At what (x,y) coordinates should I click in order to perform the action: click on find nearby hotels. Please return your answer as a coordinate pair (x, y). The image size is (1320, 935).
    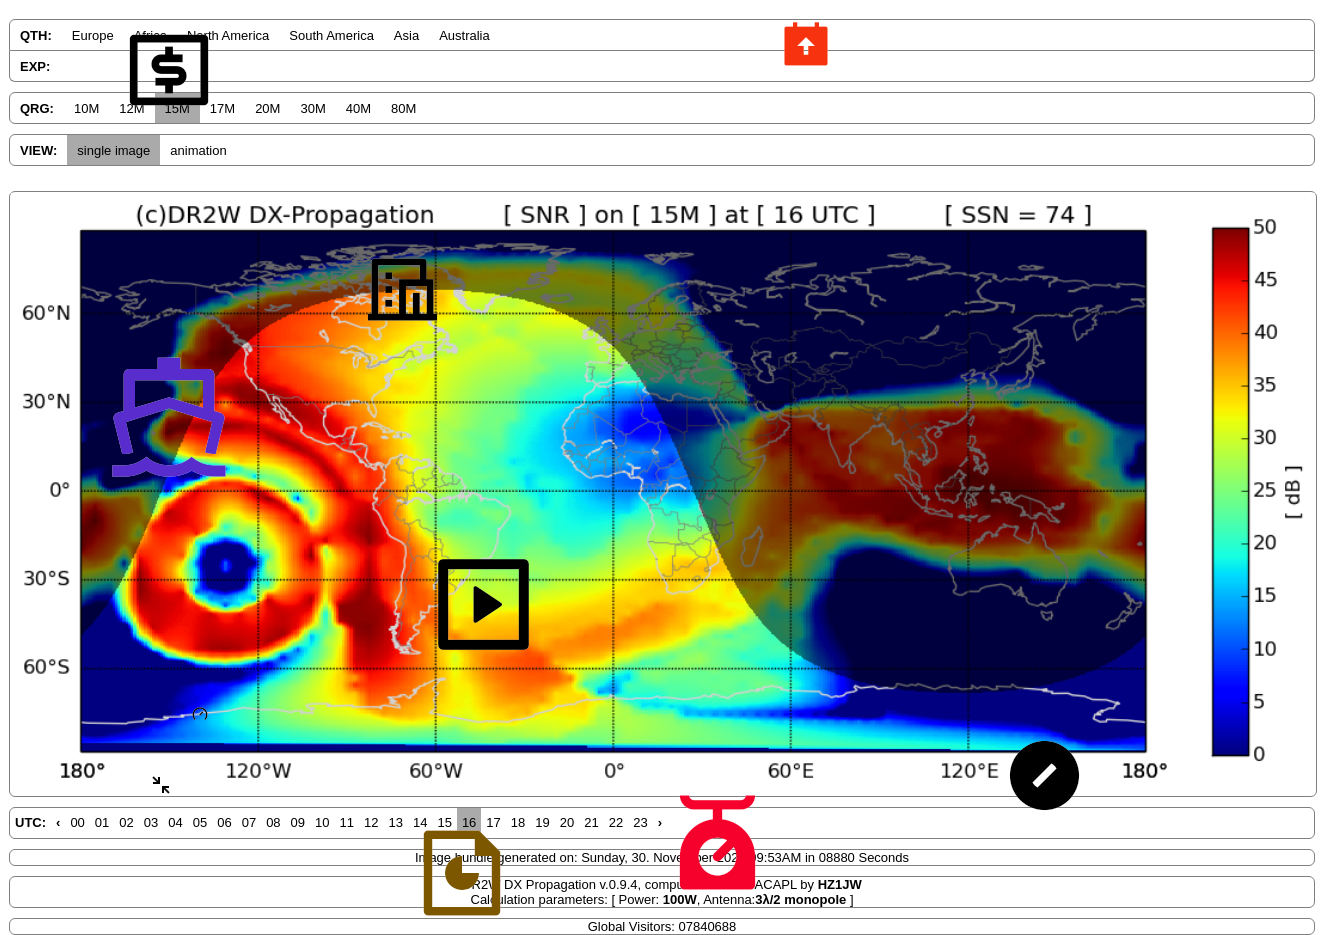
    Looking at the image, I should click on (402, 289).